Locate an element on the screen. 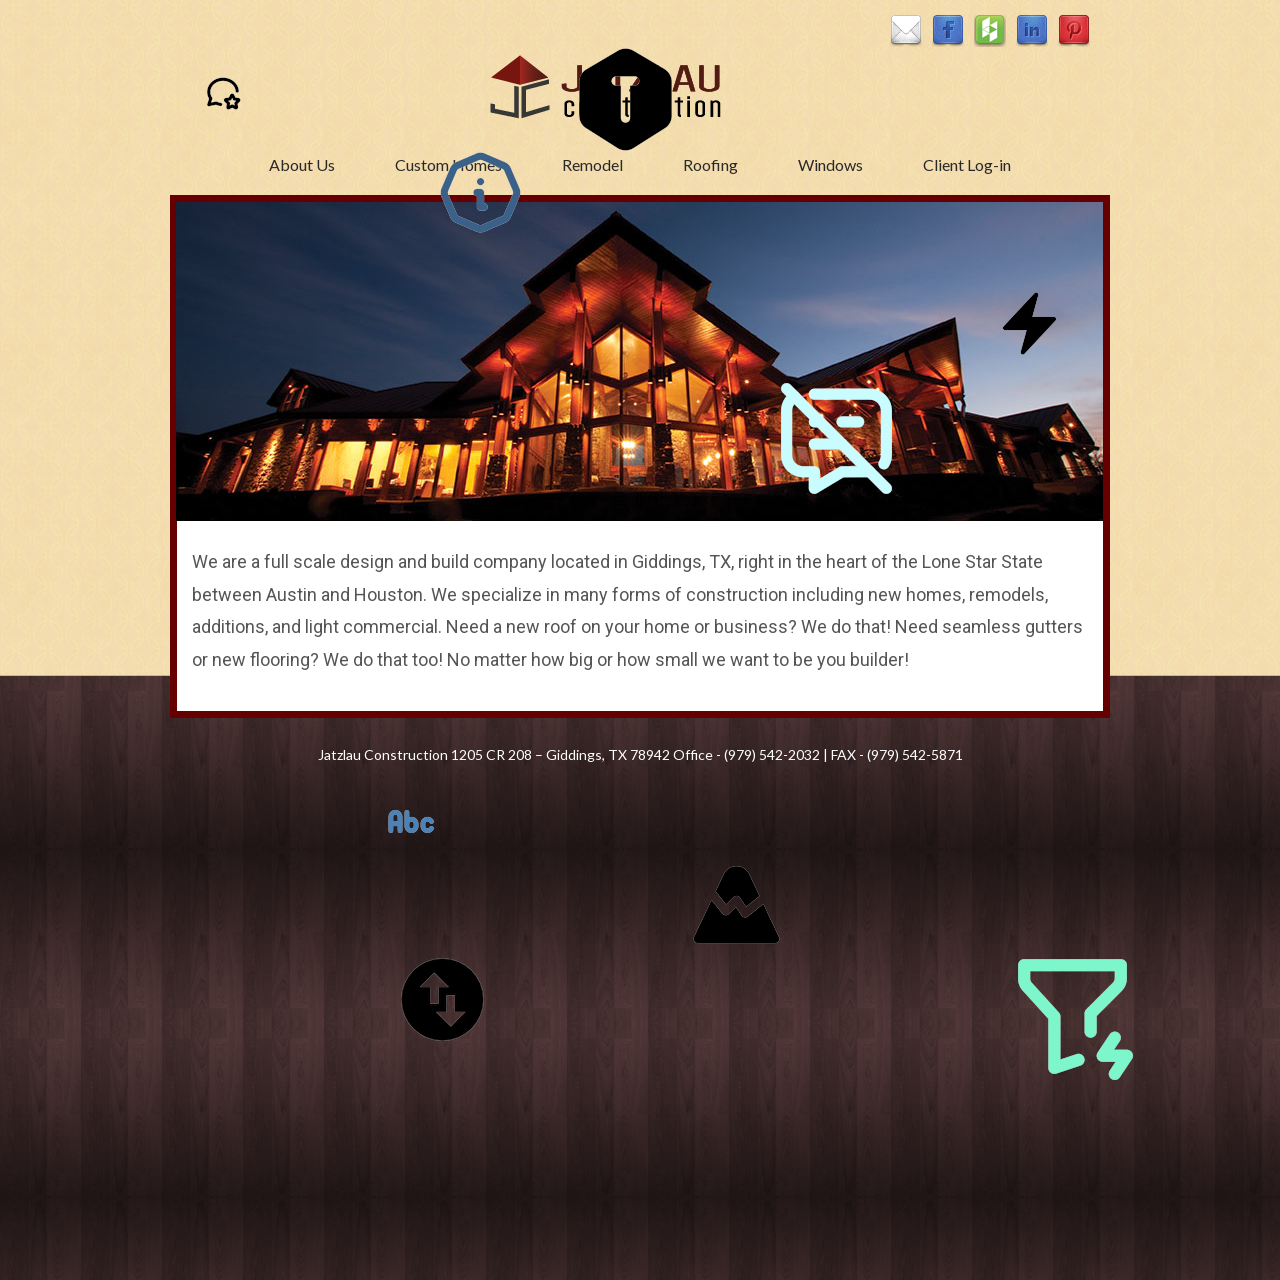  text or typography tool is located at coordinates (625, 99).